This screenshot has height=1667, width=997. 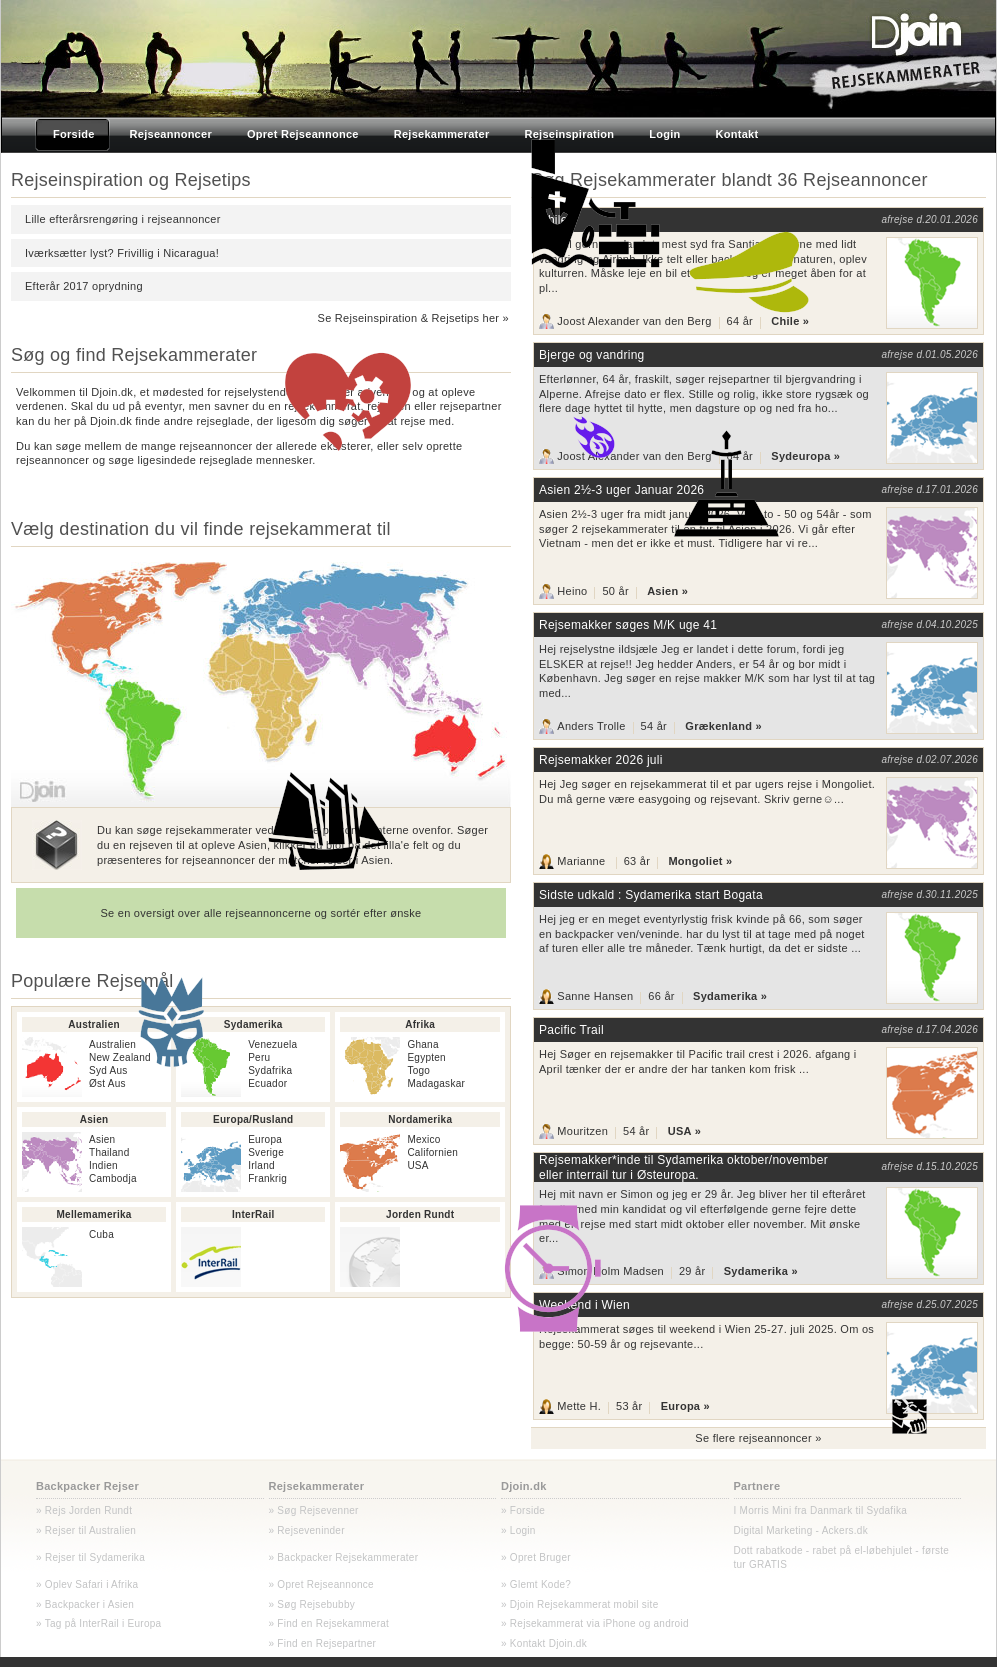 I want to click on indicates a hot streak or trending content, so click(x=594, y=437).